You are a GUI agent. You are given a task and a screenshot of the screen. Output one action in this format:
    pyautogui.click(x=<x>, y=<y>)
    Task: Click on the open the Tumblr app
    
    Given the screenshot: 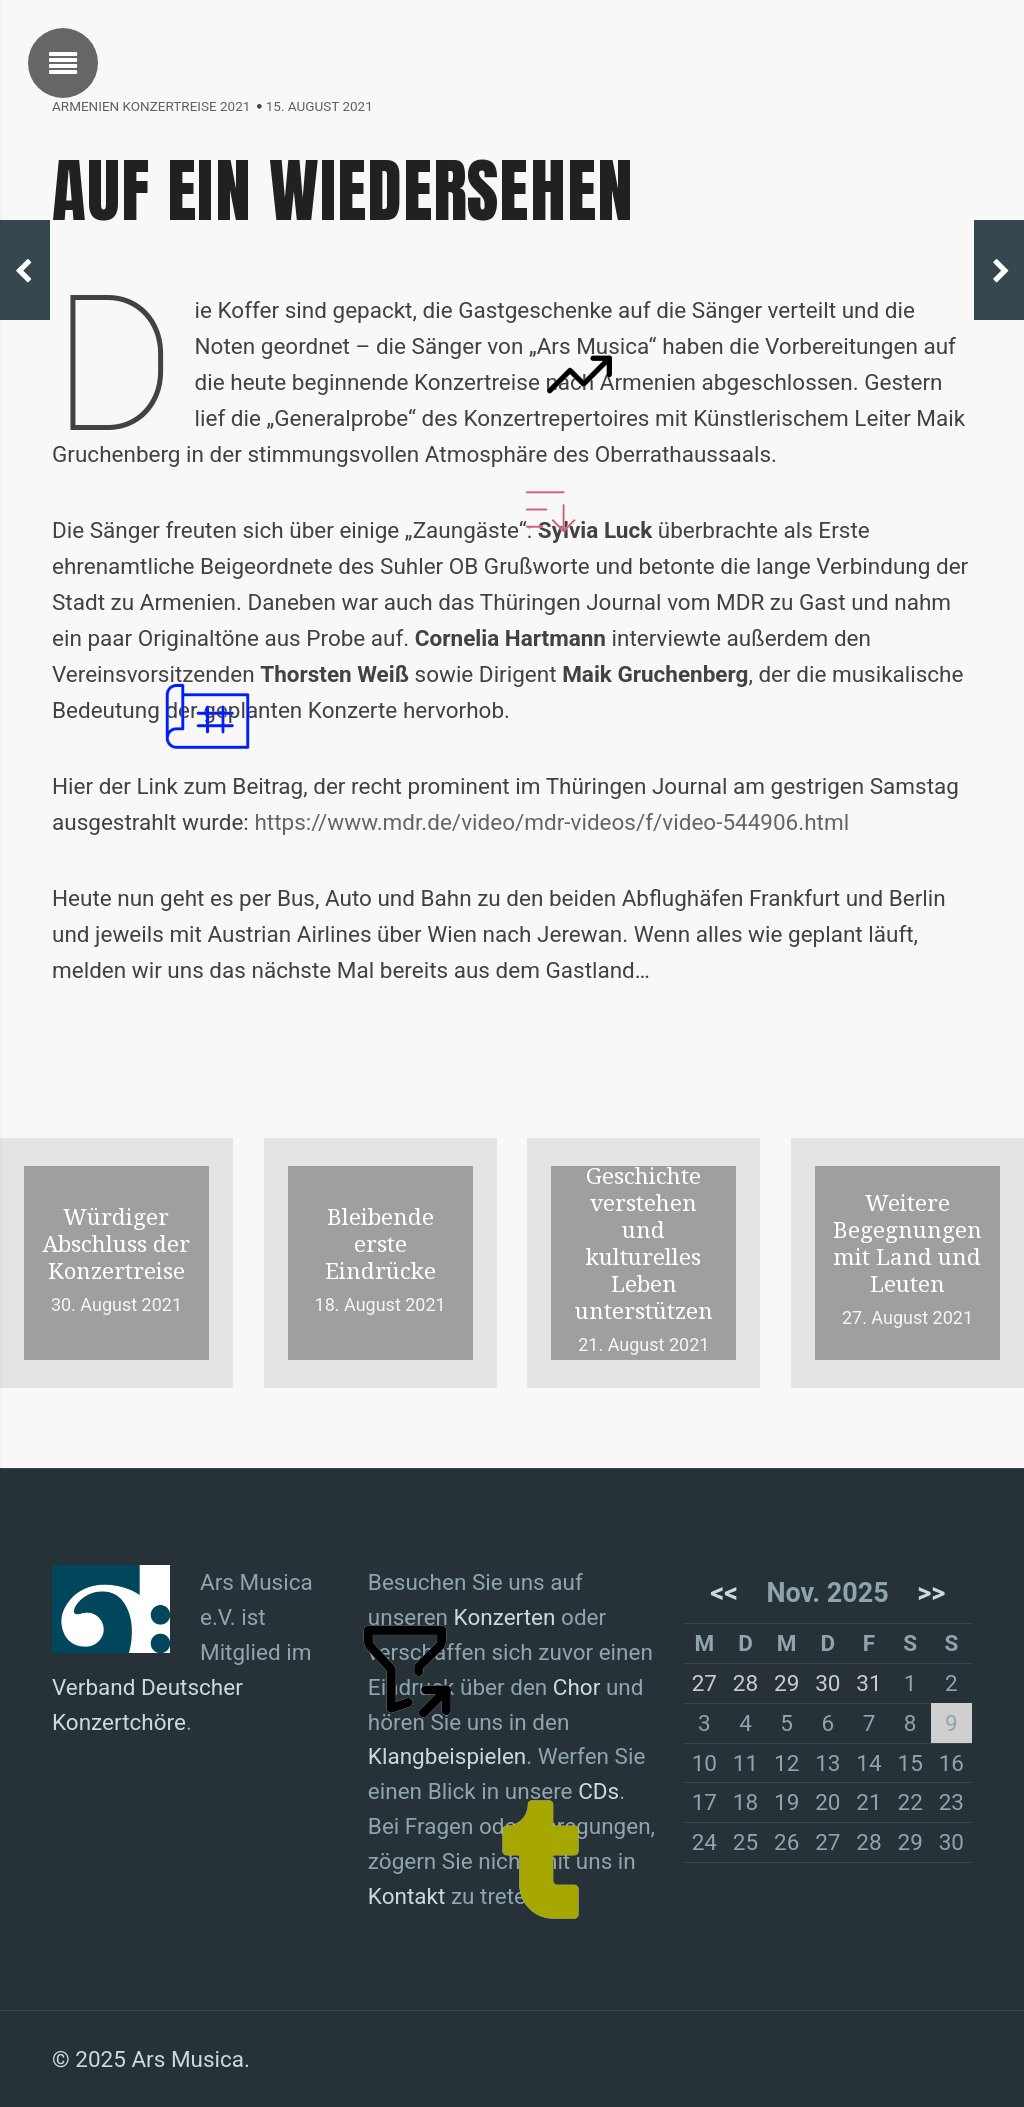 What is the action you would take?
    pyautogui.click(x=540, y=1859)
    